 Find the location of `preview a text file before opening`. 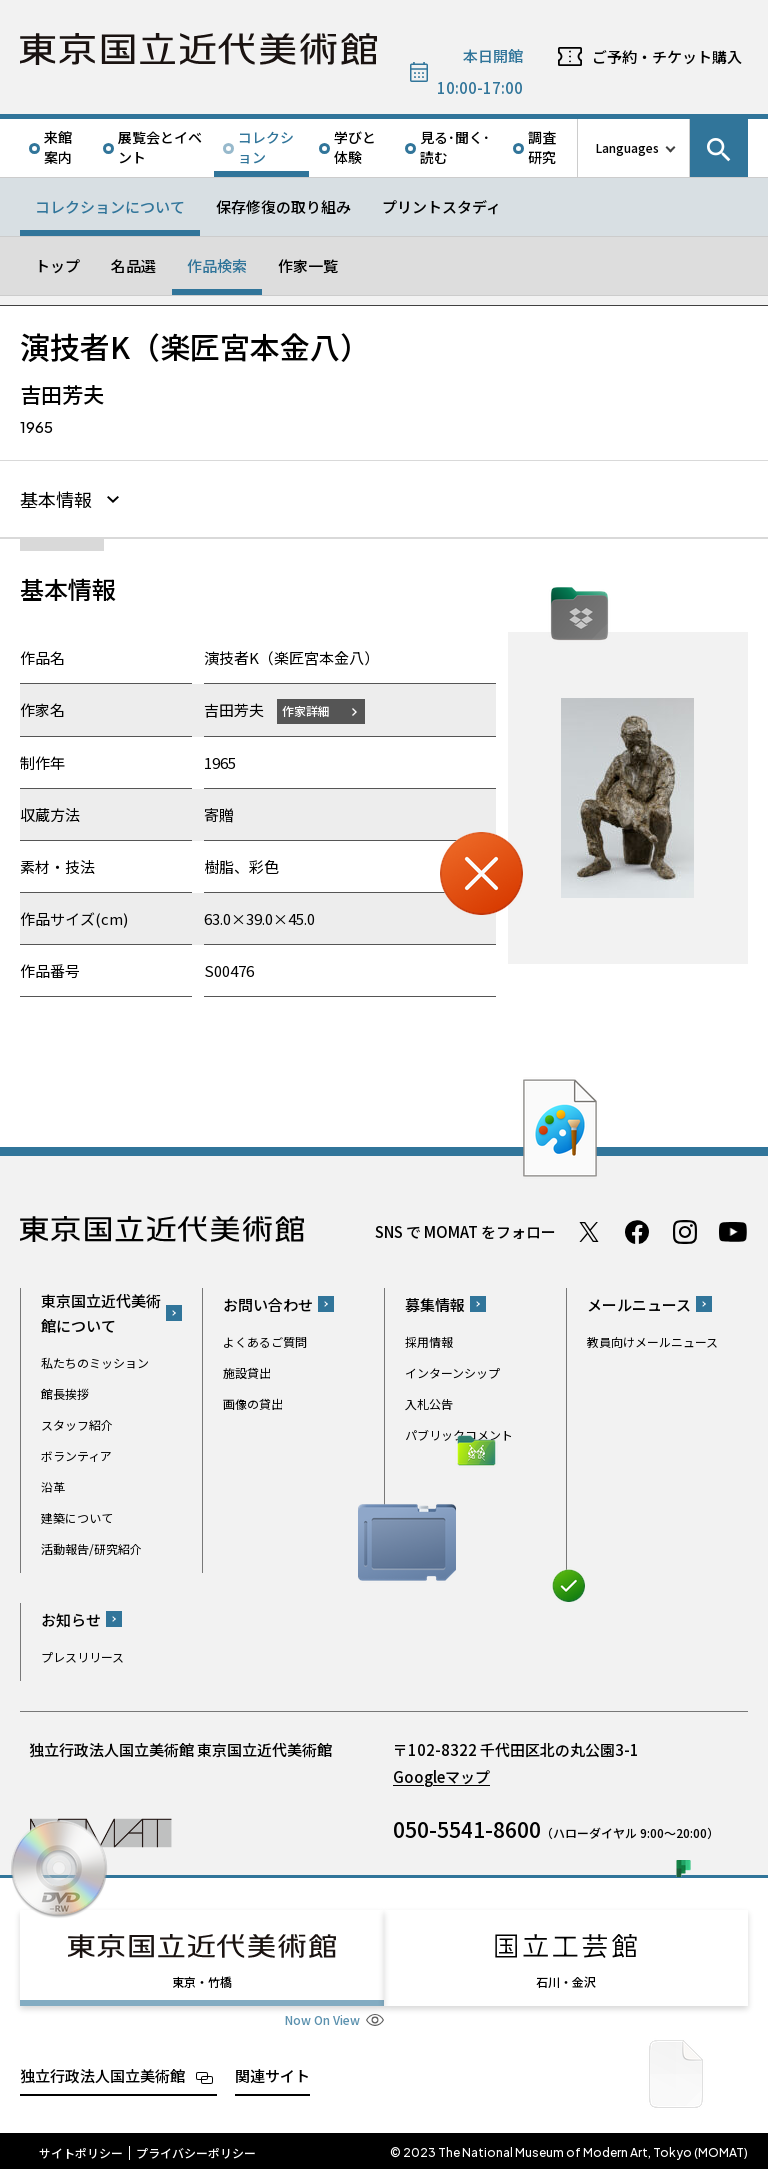

preview a text file before opening is located at coordinates (676, 2074).